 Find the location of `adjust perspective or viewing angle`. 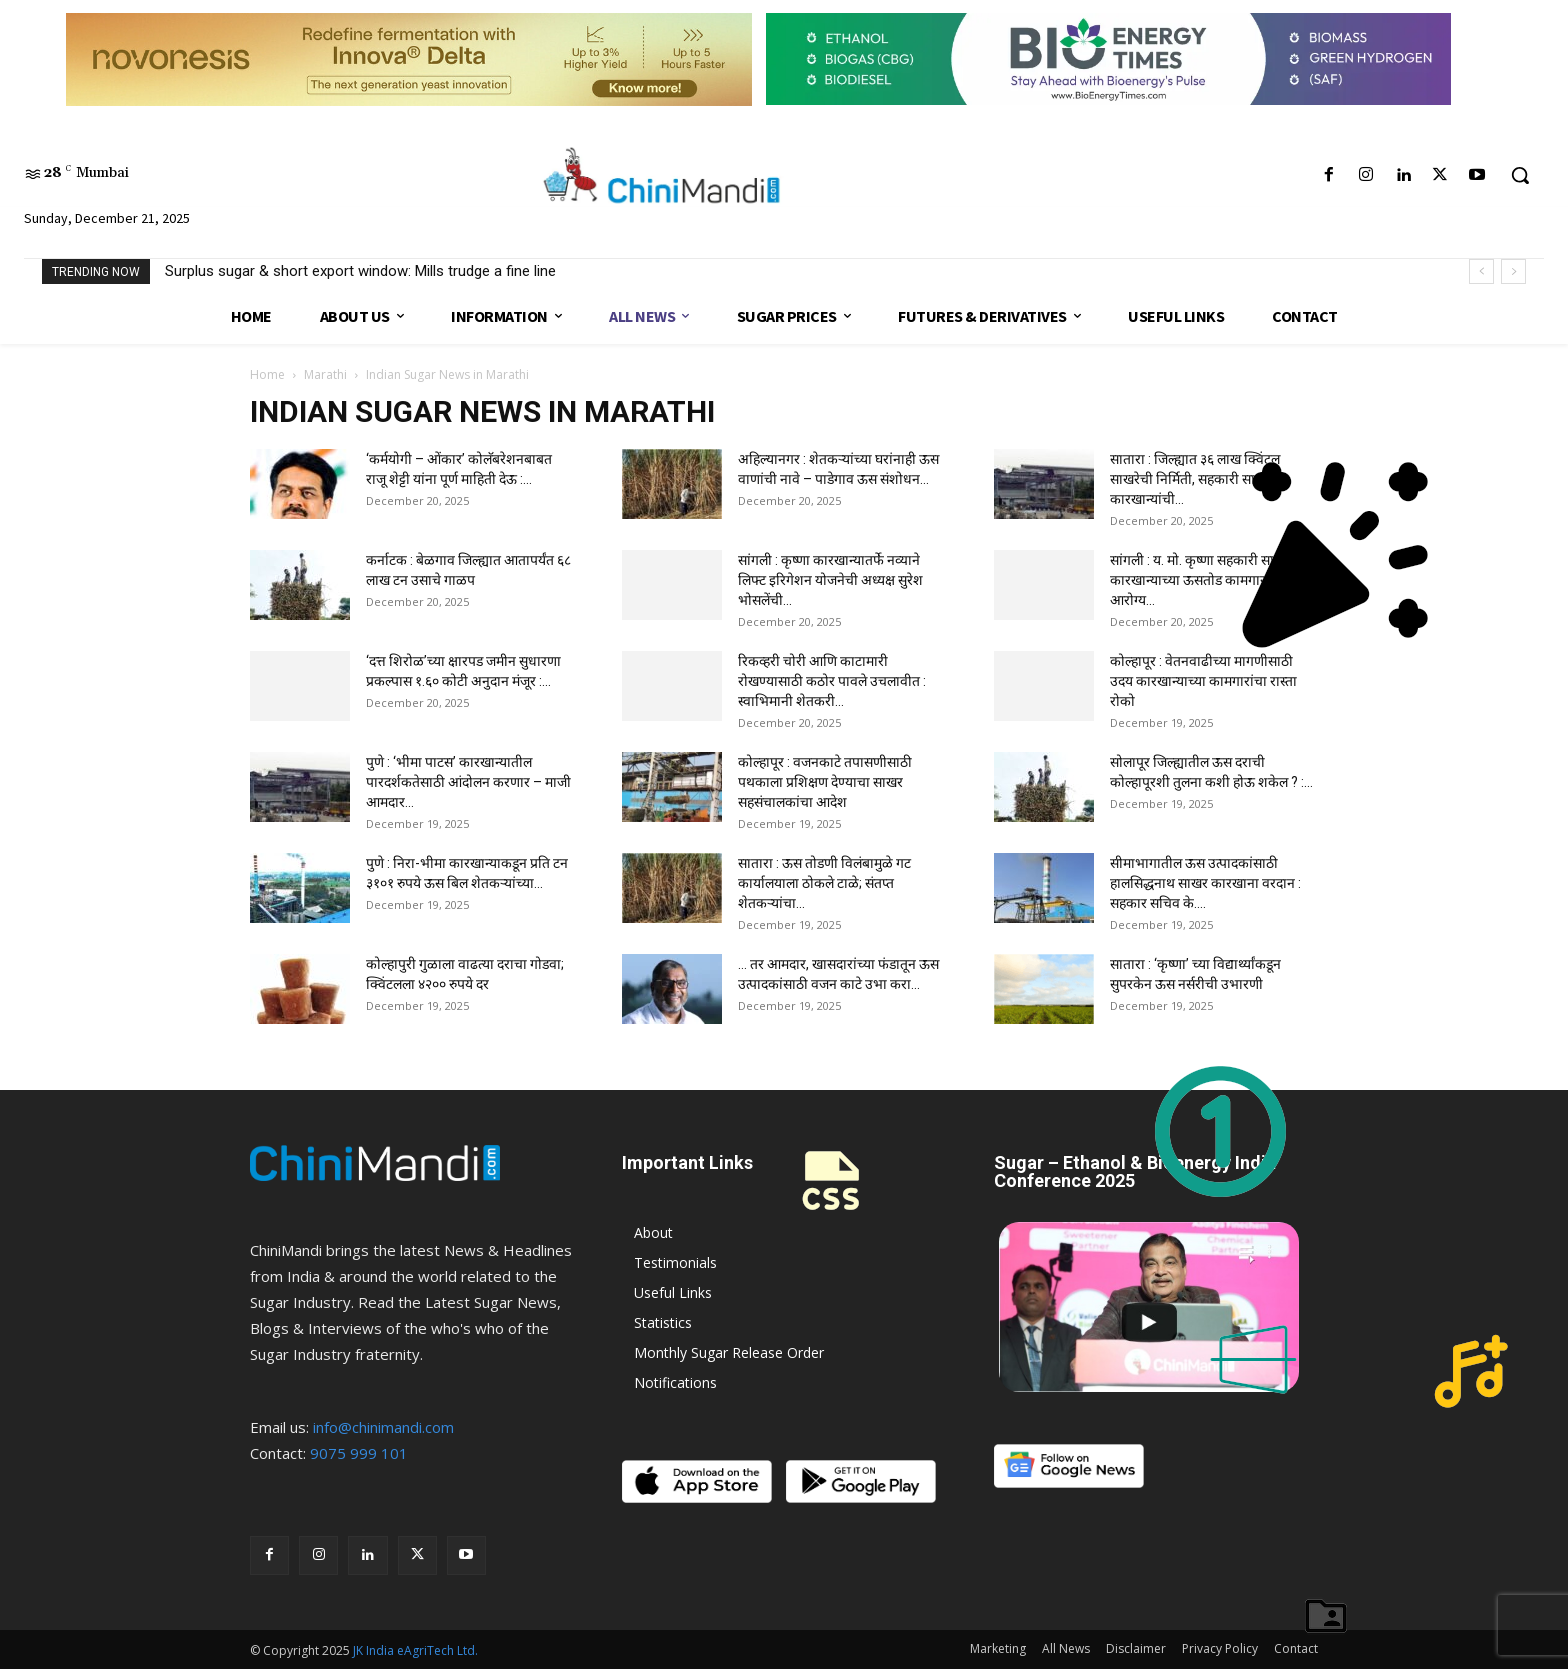

adjust perspective or viewing angle is located at coordinates (1253, 1359).